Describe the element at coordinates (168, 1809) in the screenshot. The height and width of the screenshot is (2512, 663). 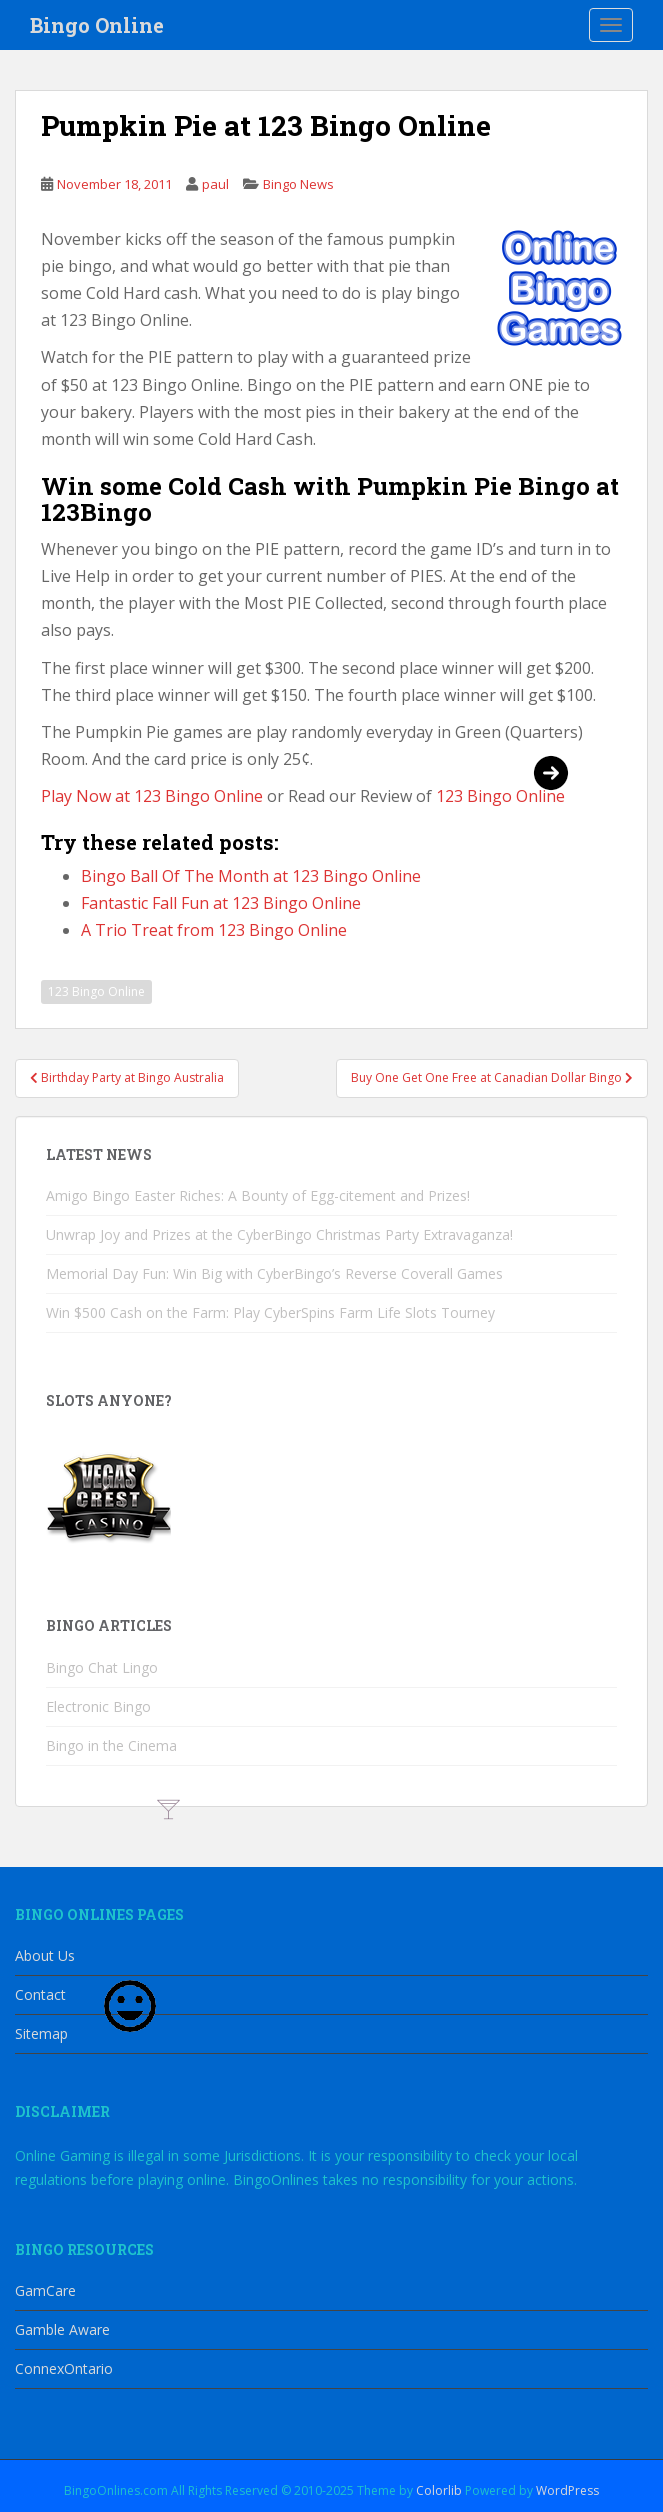
I see `browse cocktail or drink recipes` at that location.